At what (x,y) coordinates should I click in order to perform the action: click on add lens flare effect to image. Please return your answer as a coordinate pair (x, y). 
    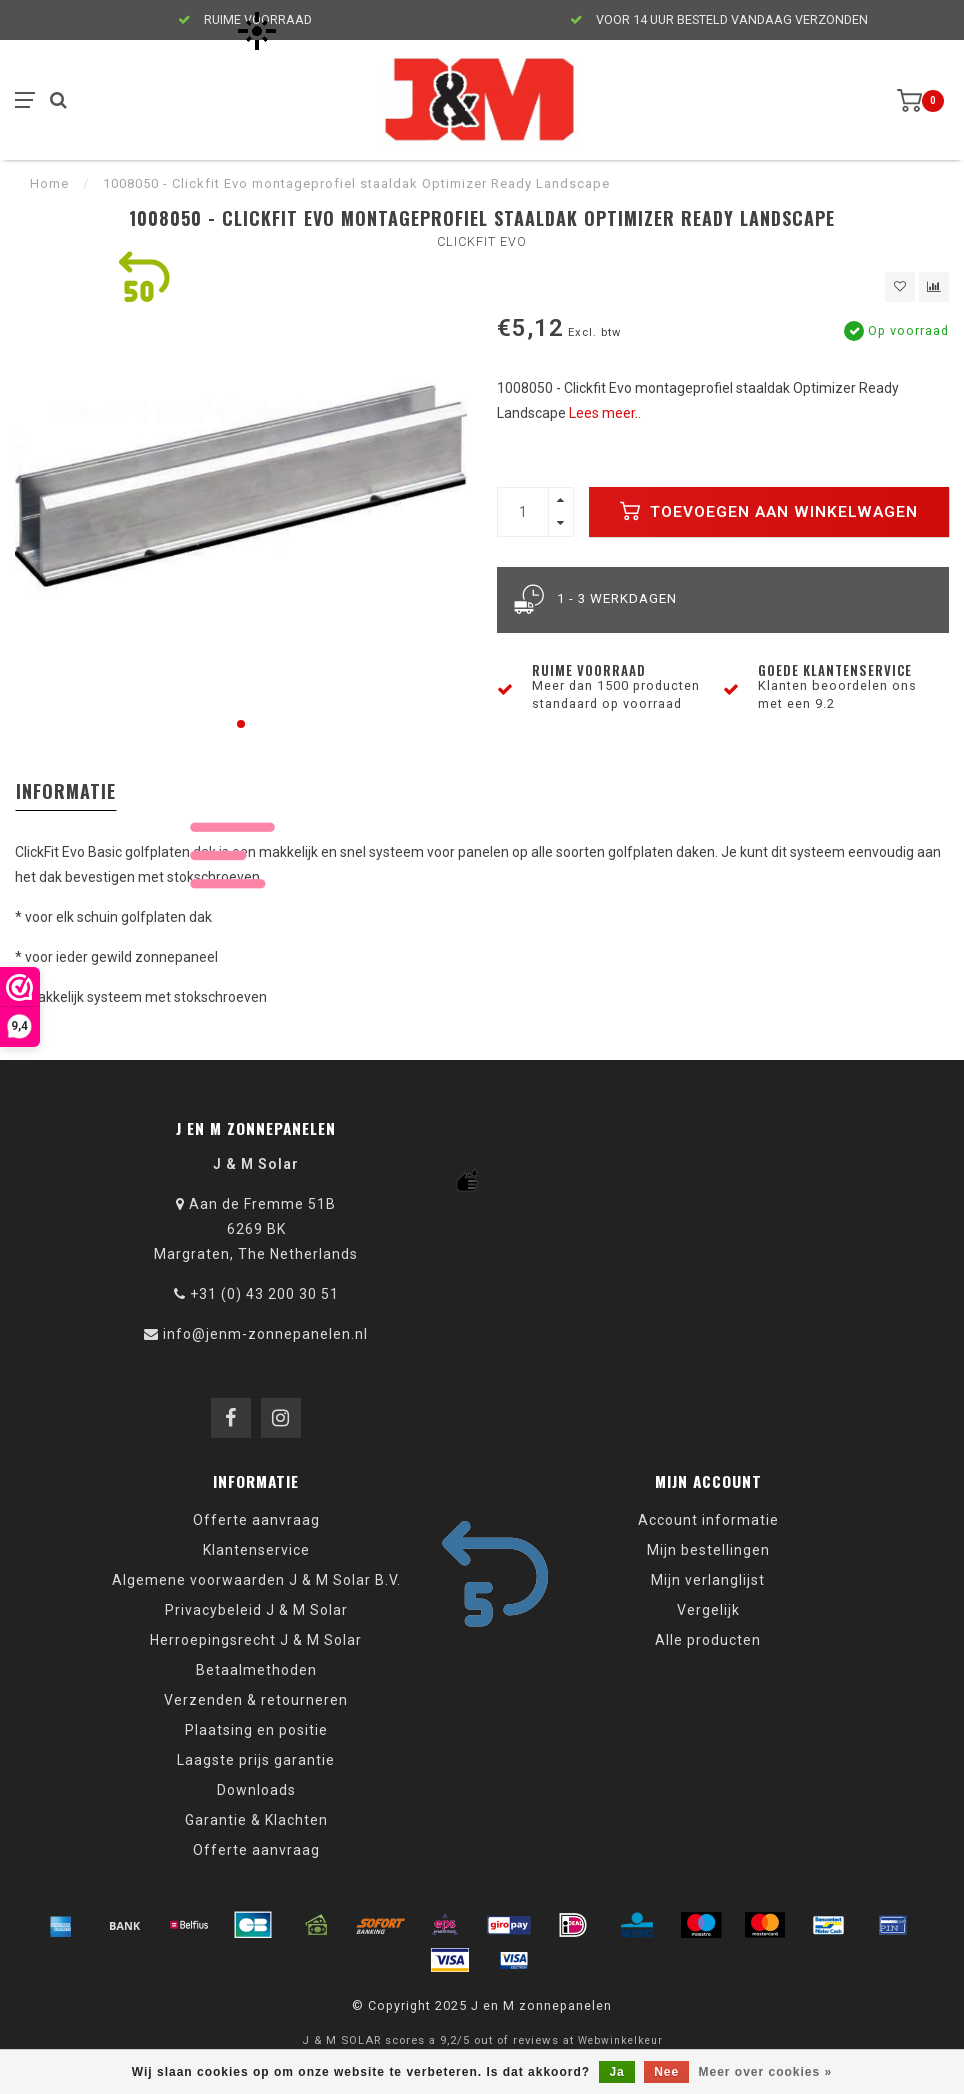
    Looking at the image, I should click on (257, 31).